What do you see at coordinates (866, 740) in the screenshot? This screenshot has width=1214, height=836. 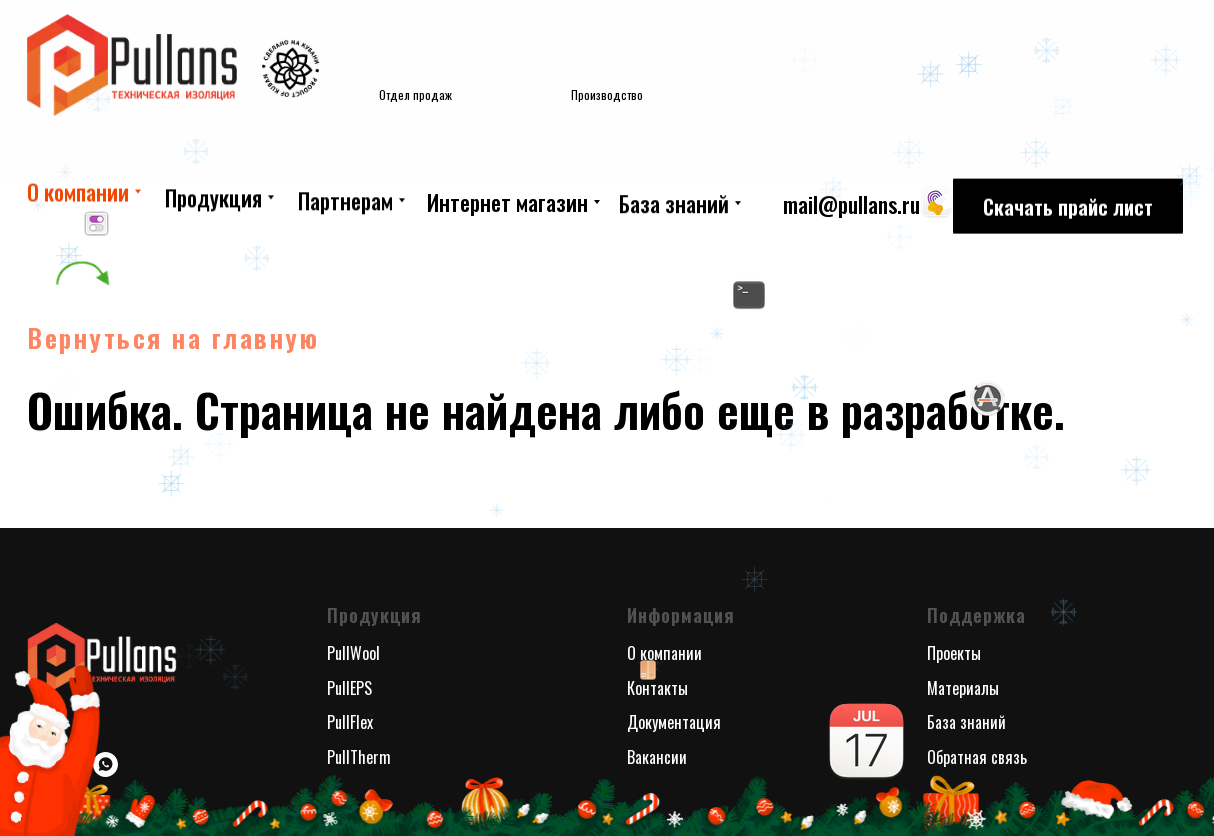 I see `open the calendar app` at bounding box center [866, 740].